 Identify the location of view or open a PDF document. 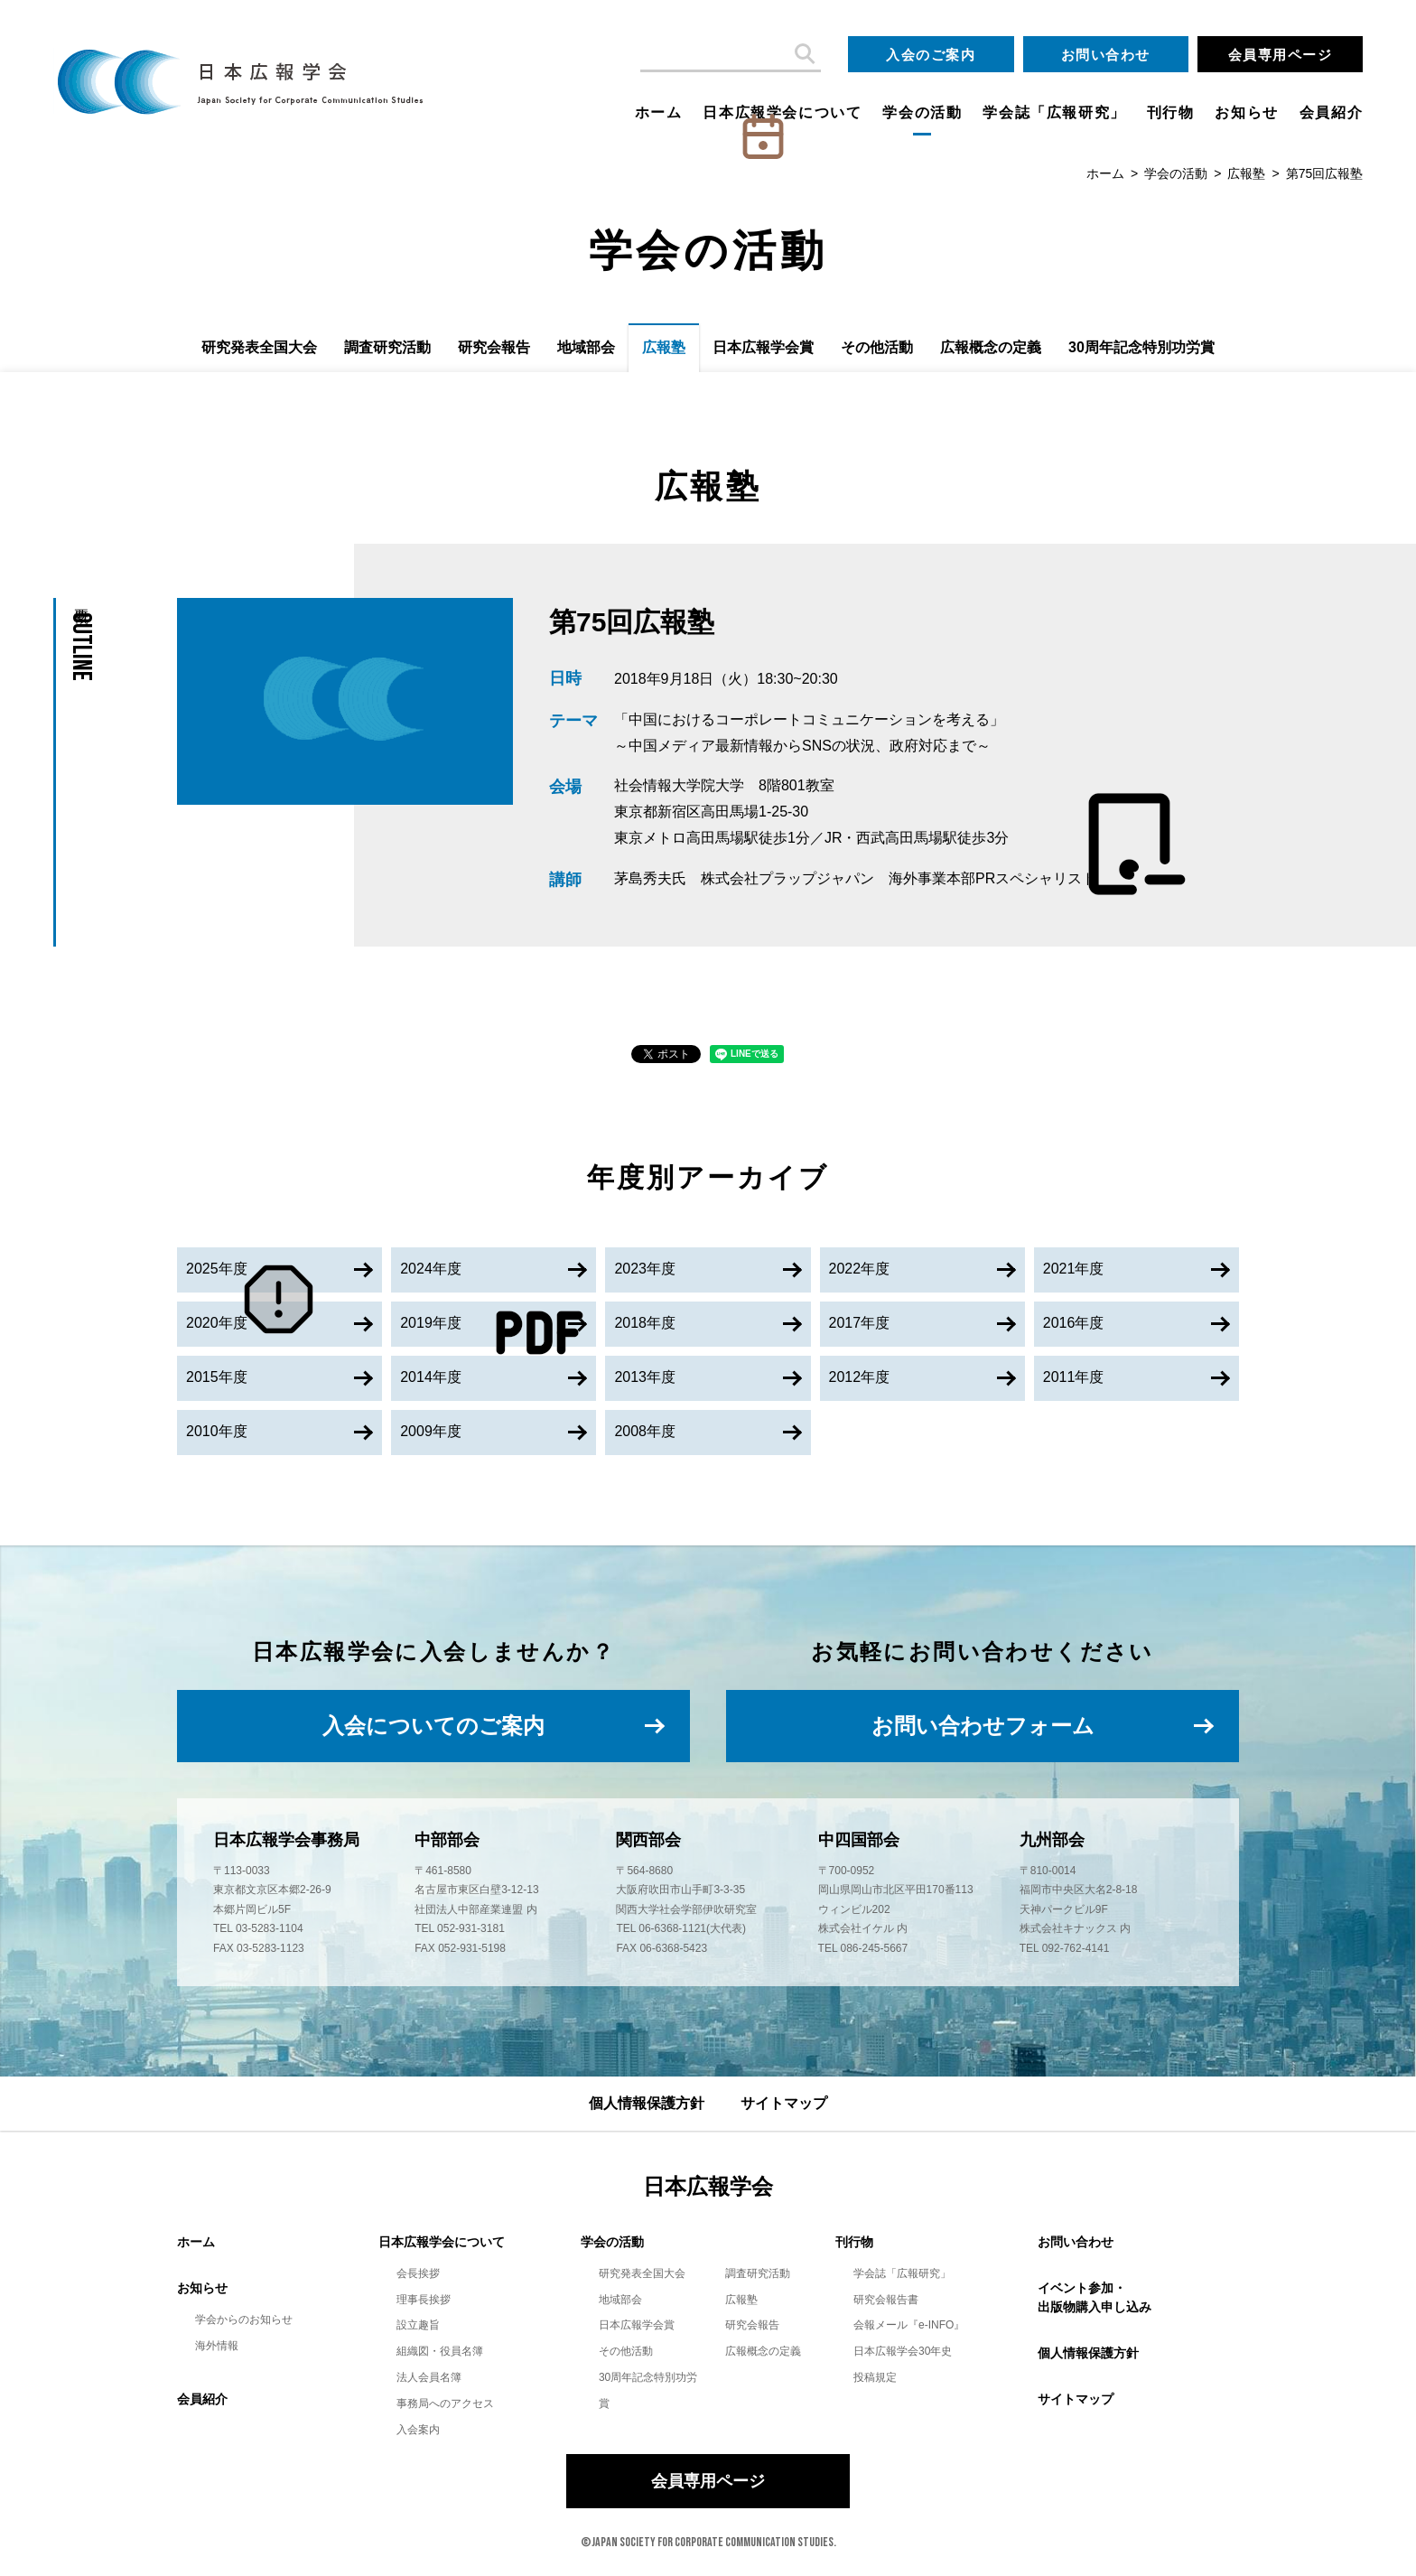
(539, 1332).